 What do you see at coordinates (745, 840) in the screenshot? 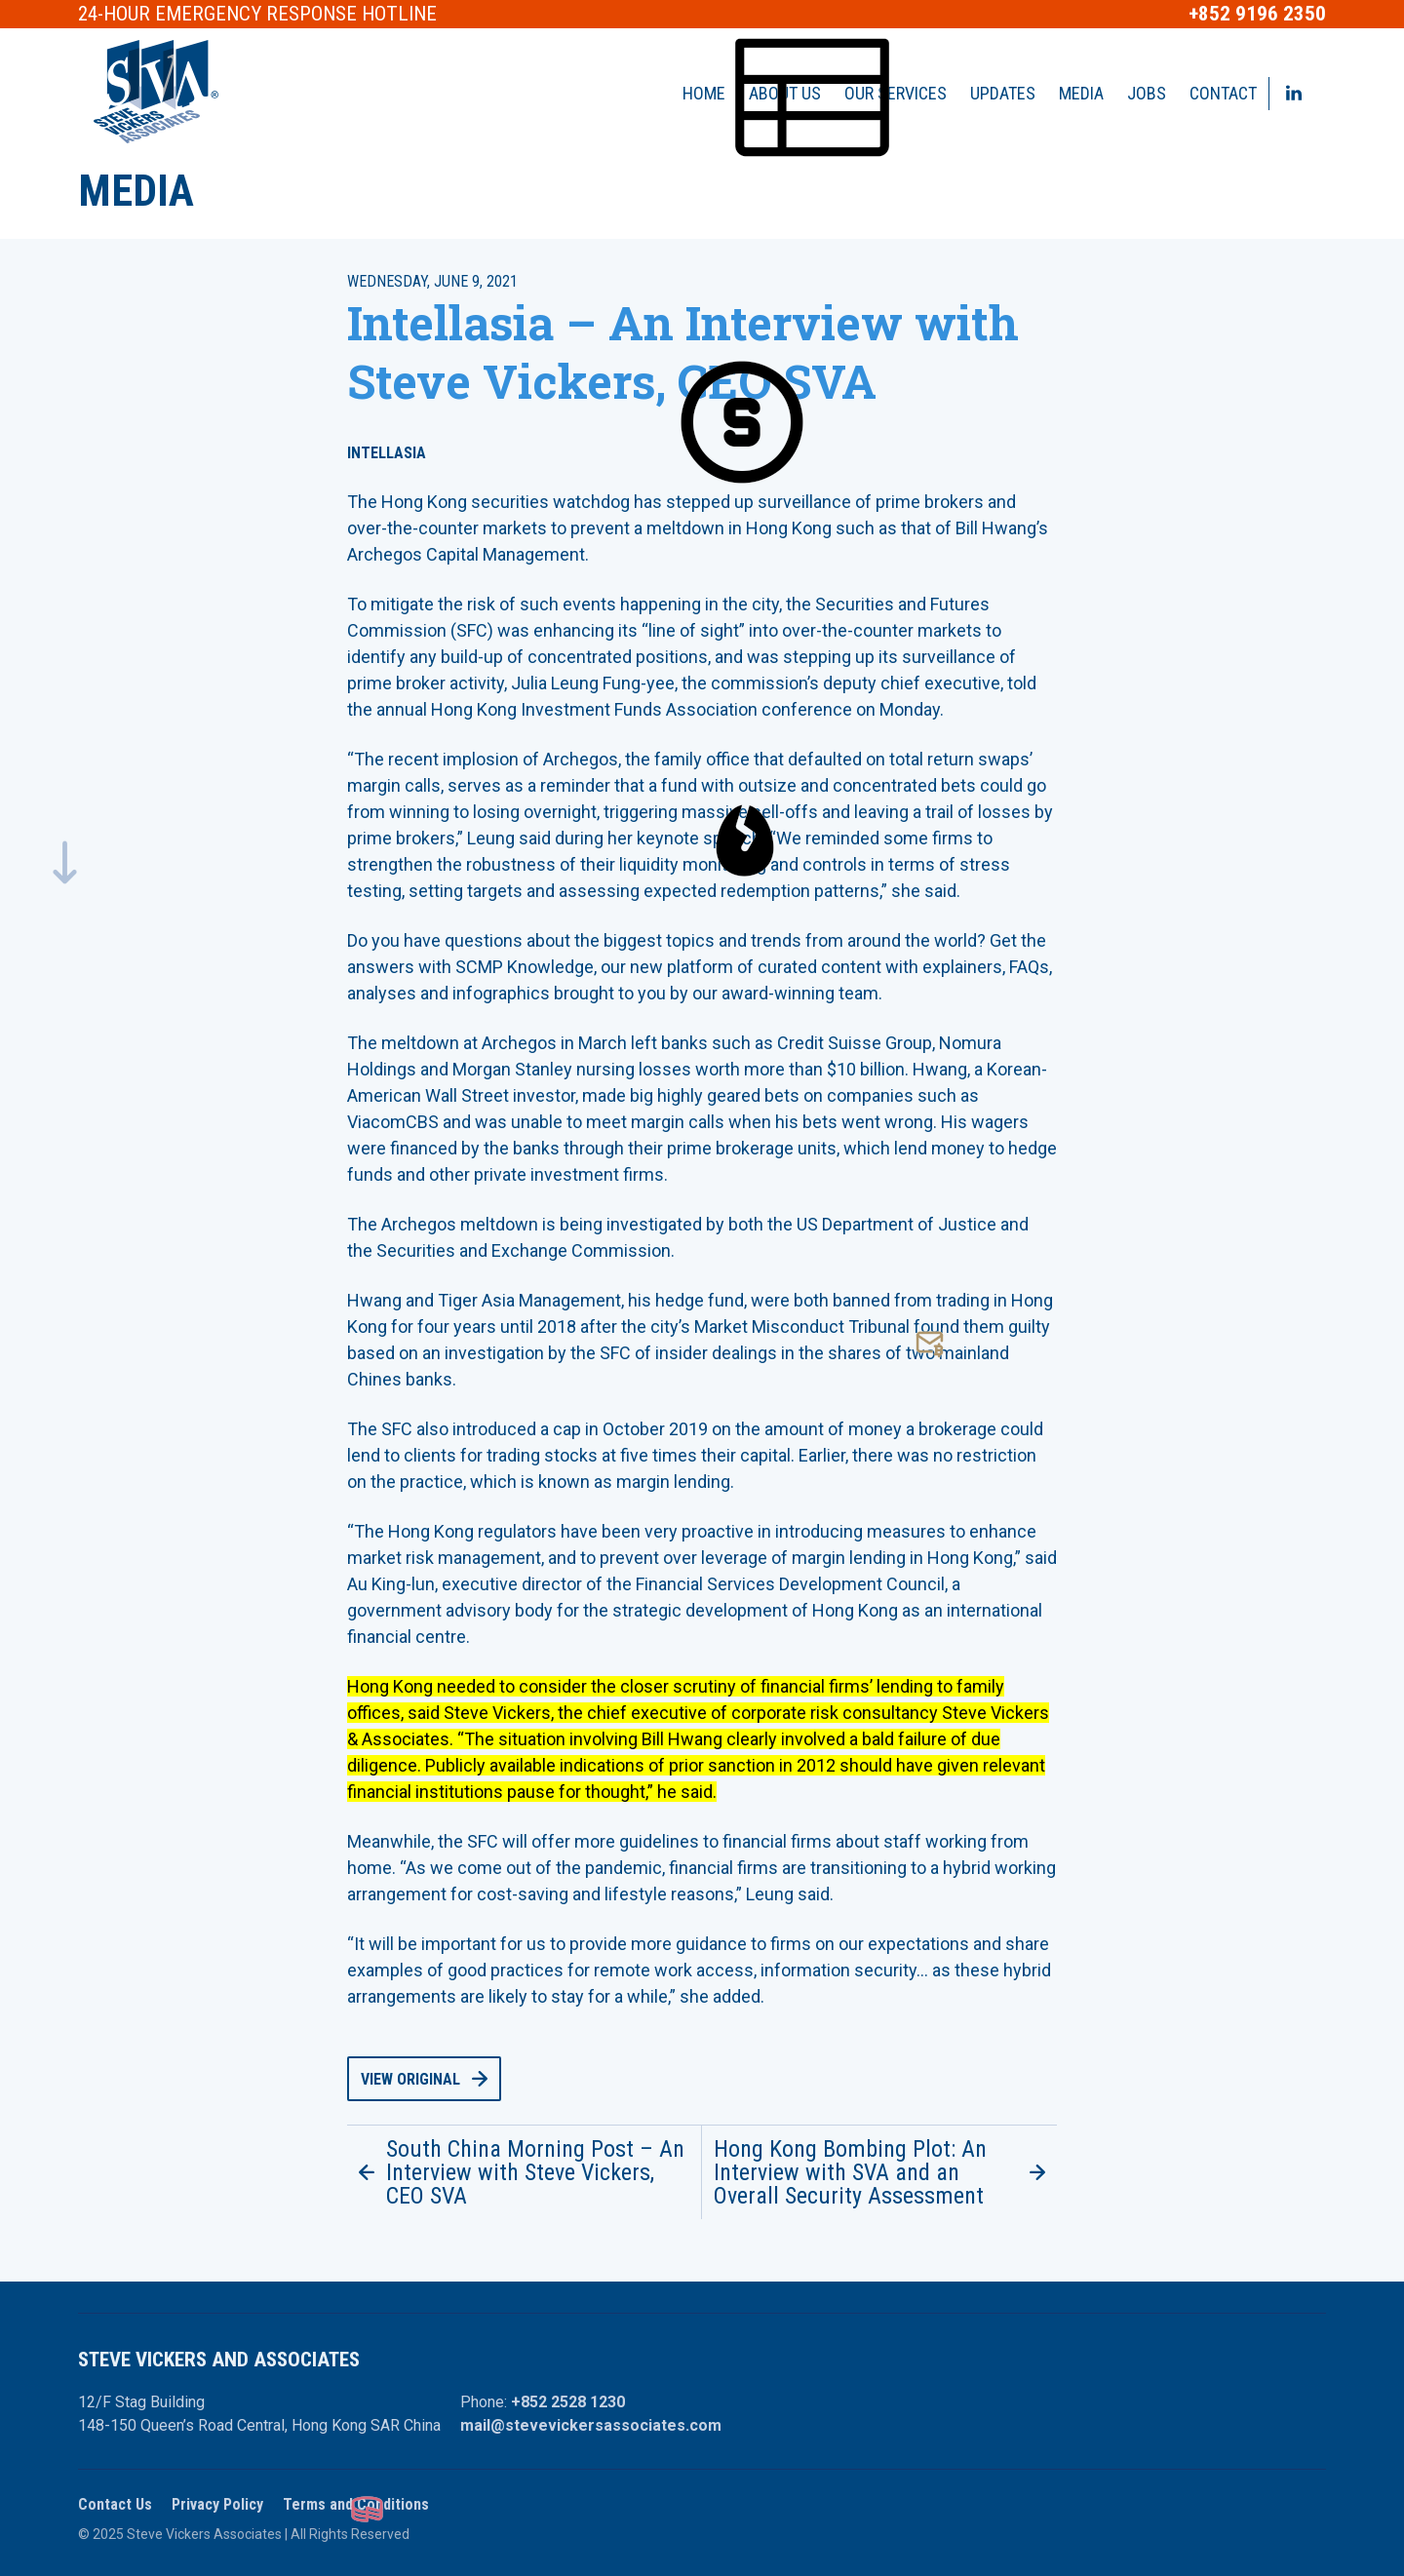
I see `indicates a broken or damaged item` at bounding box center [745, 840].